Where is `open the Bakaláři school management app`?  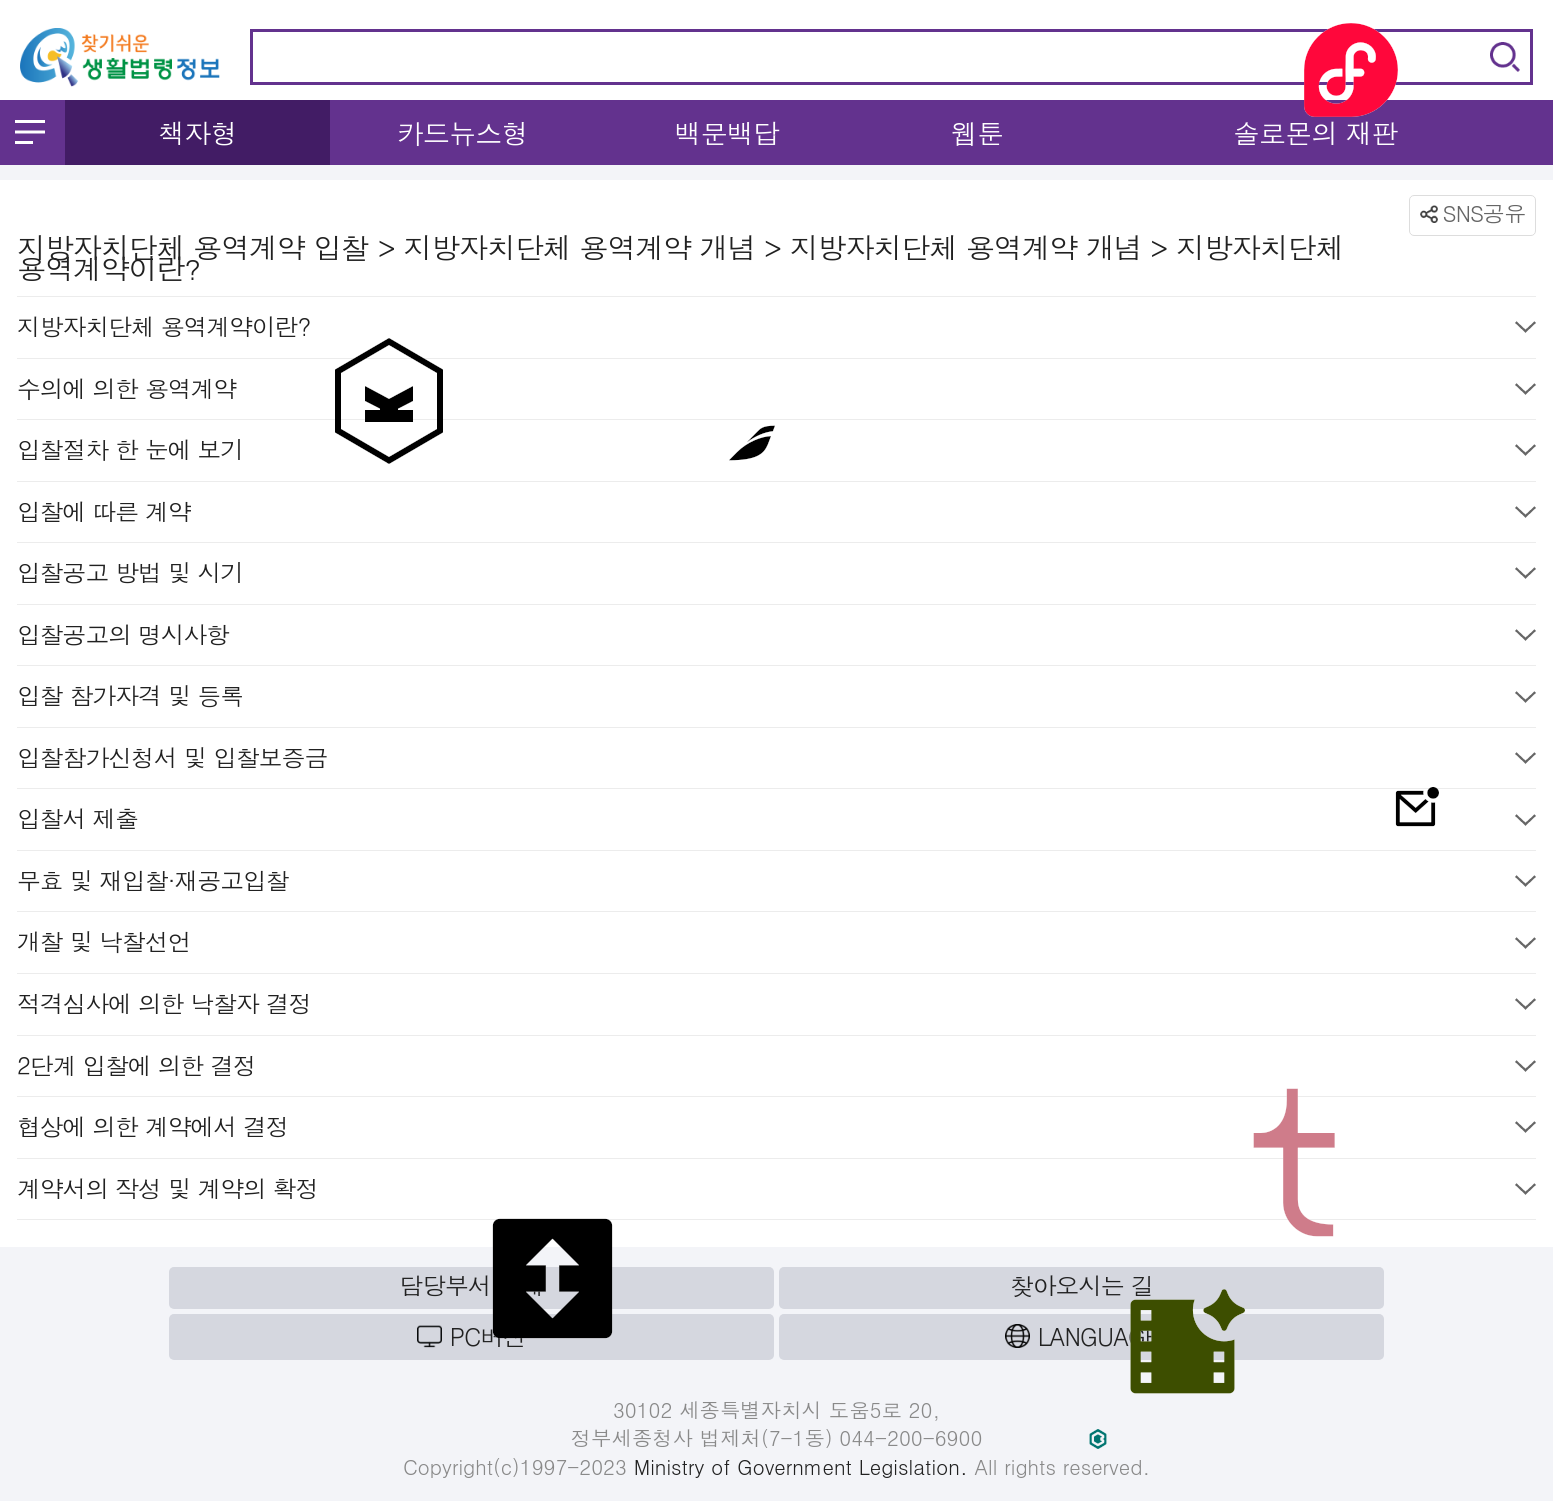
open the Bakaláři school management app is located at coordinates (1098, 1439).